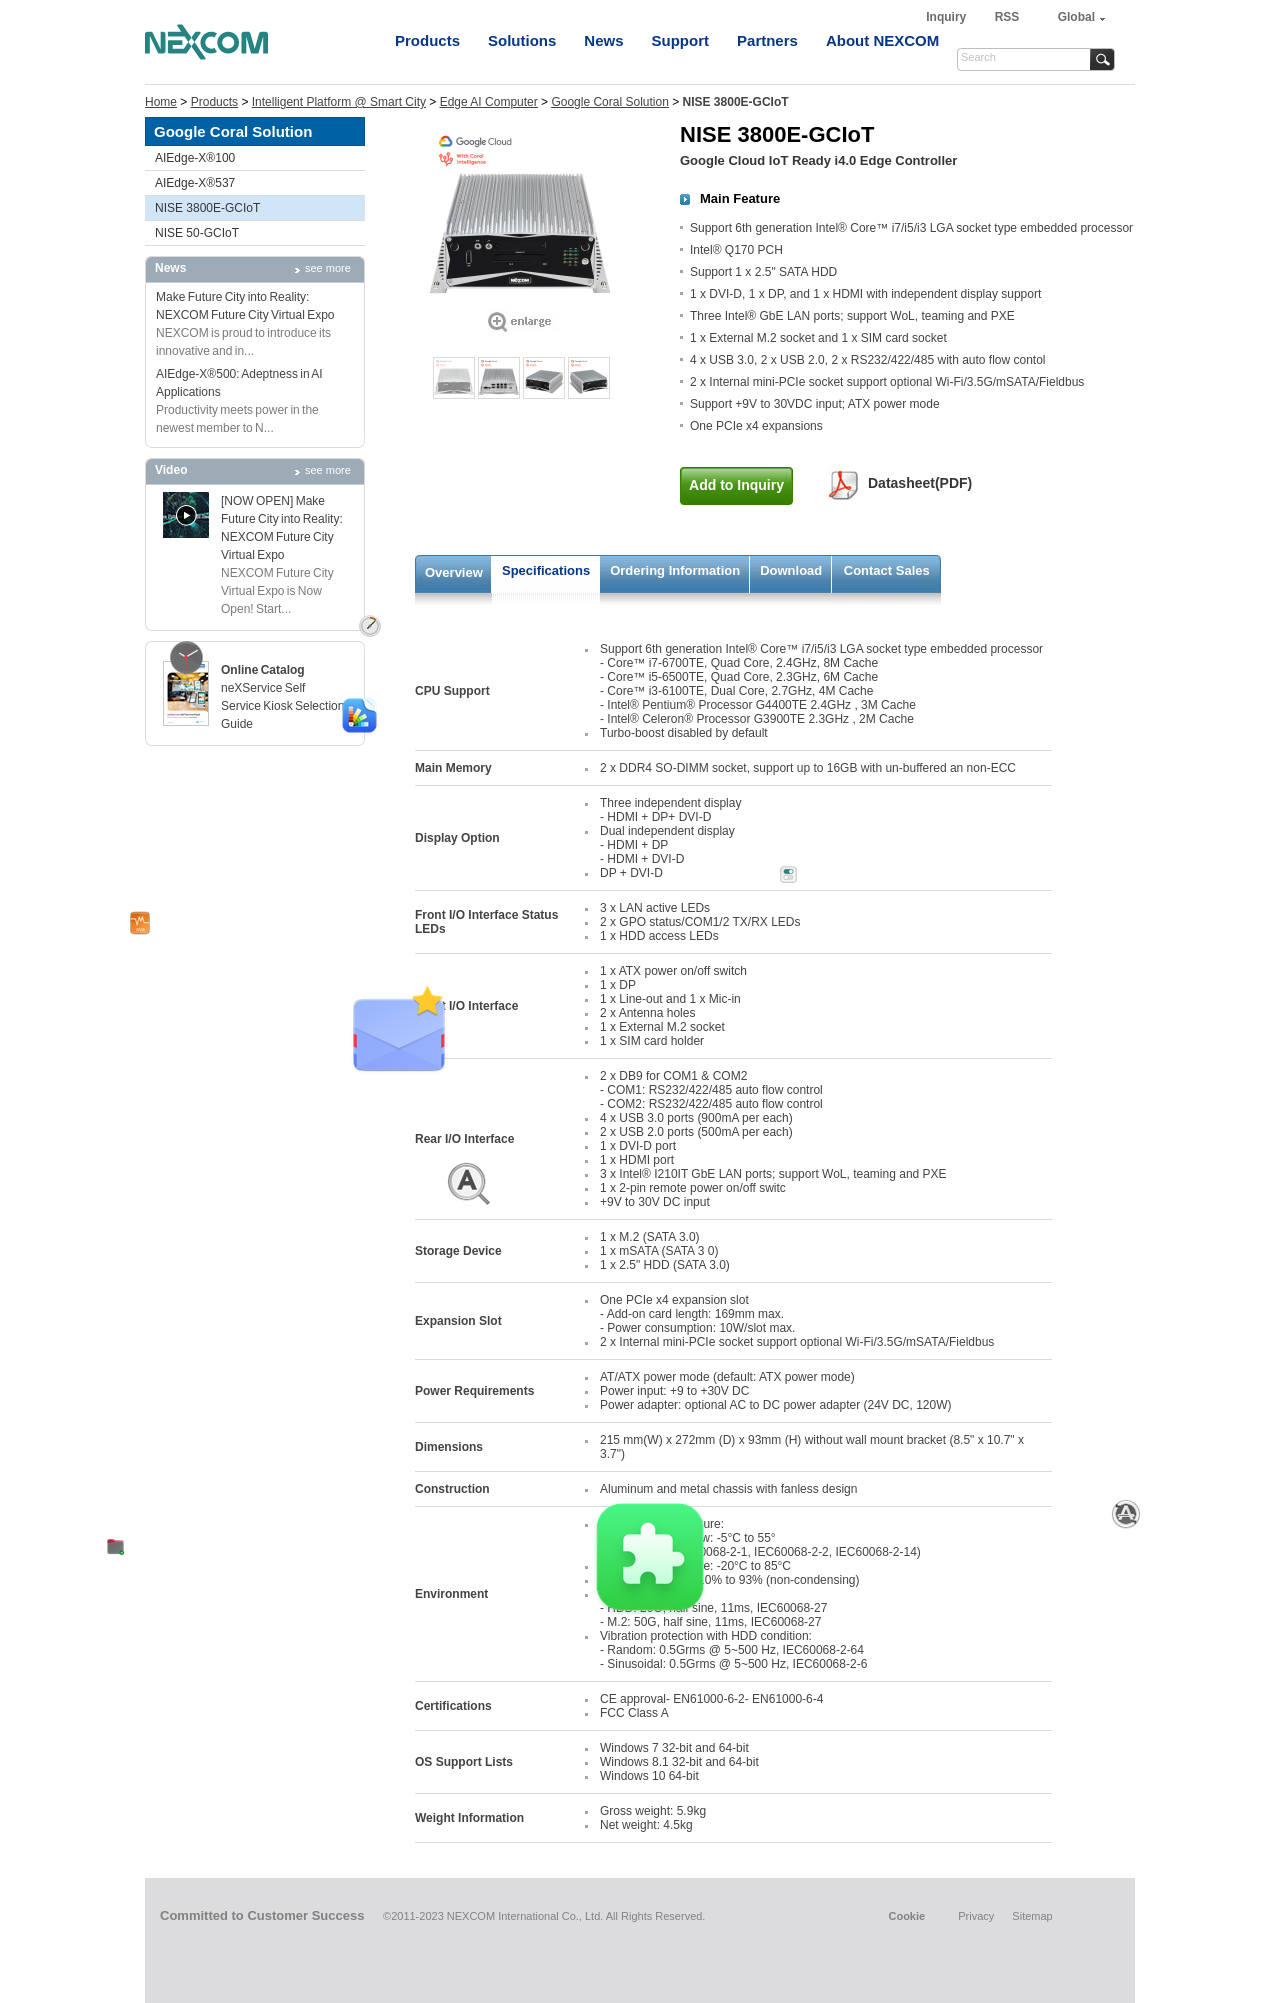 The image size is (1280, 2003). Describe the element at coordinates (186, 657) in the screenshot. I see `open the clocks app` at that location.